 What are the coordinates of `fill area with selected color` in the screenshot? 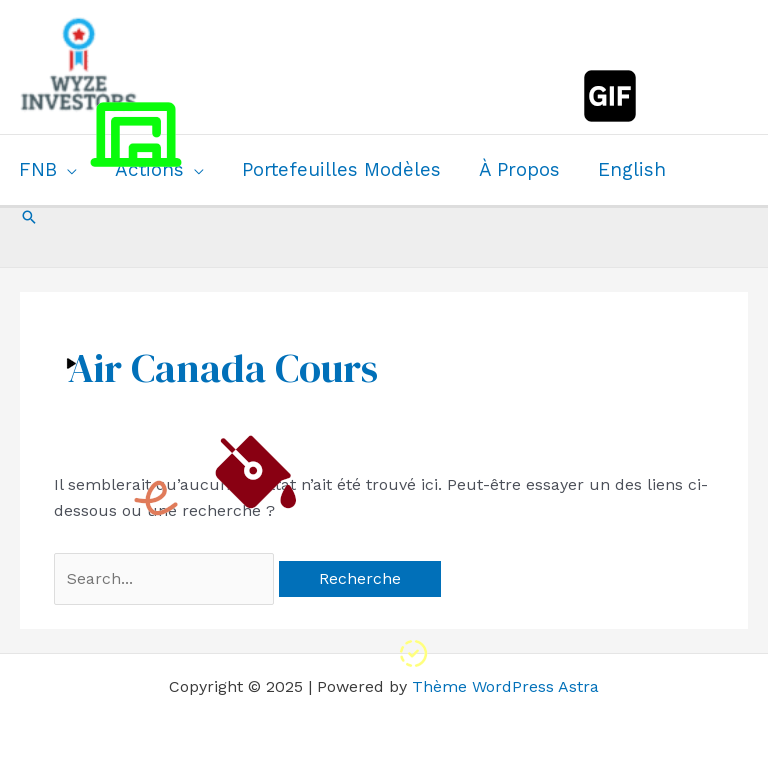 It's located at (254, 474).